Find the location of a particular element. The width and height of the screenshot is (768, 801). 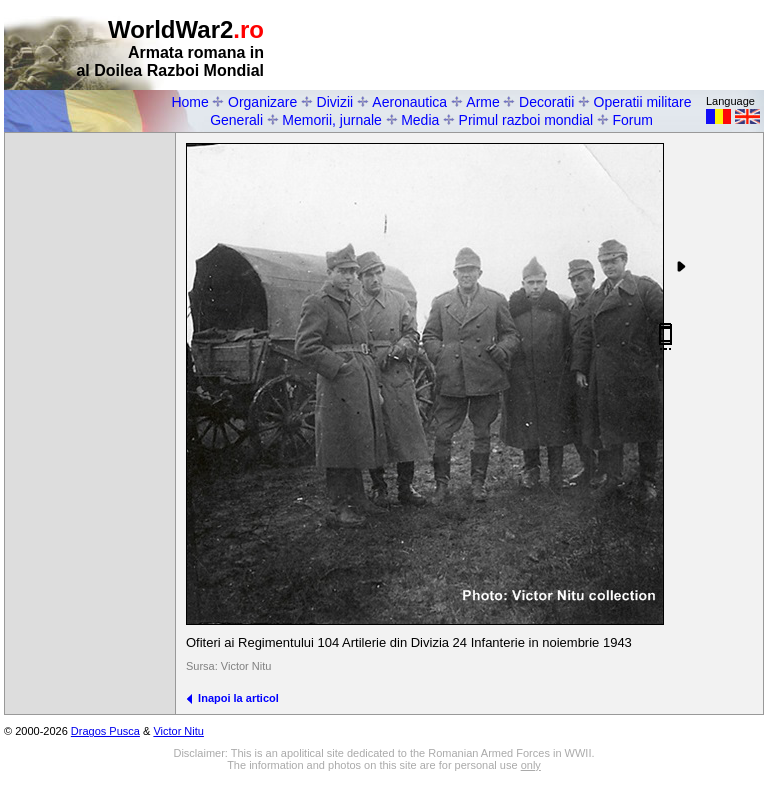

access mobile device settings is located at coordinates (665, 336).